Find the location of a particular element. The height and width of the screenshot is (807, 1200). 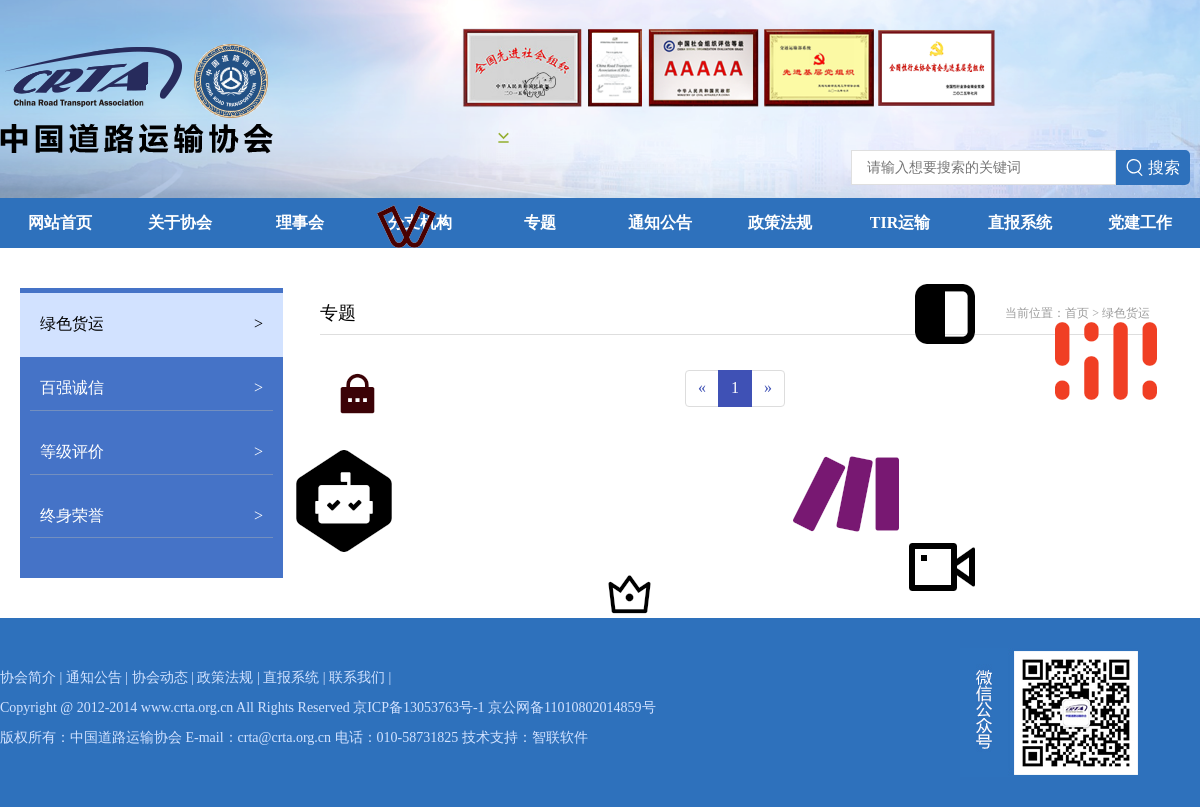

apache hadoop platform logo is located at coordinates (539, 85).